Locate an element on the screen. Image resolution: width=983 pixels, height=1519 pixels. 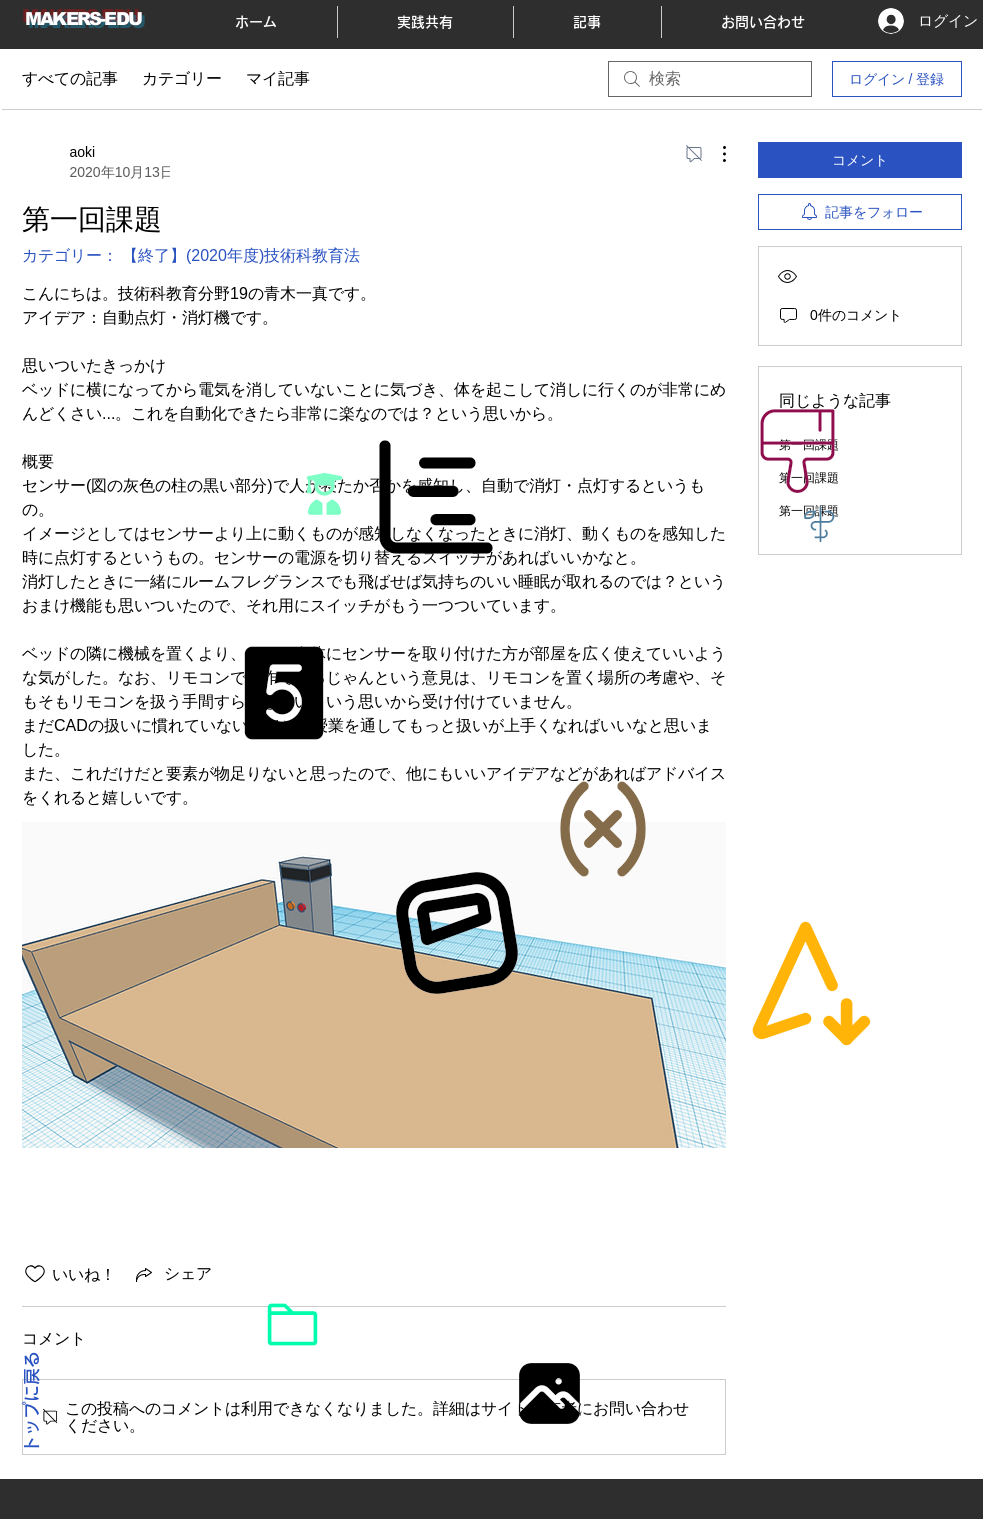
indicates the number five in a sequence or list is located at coordinates (284, 693).